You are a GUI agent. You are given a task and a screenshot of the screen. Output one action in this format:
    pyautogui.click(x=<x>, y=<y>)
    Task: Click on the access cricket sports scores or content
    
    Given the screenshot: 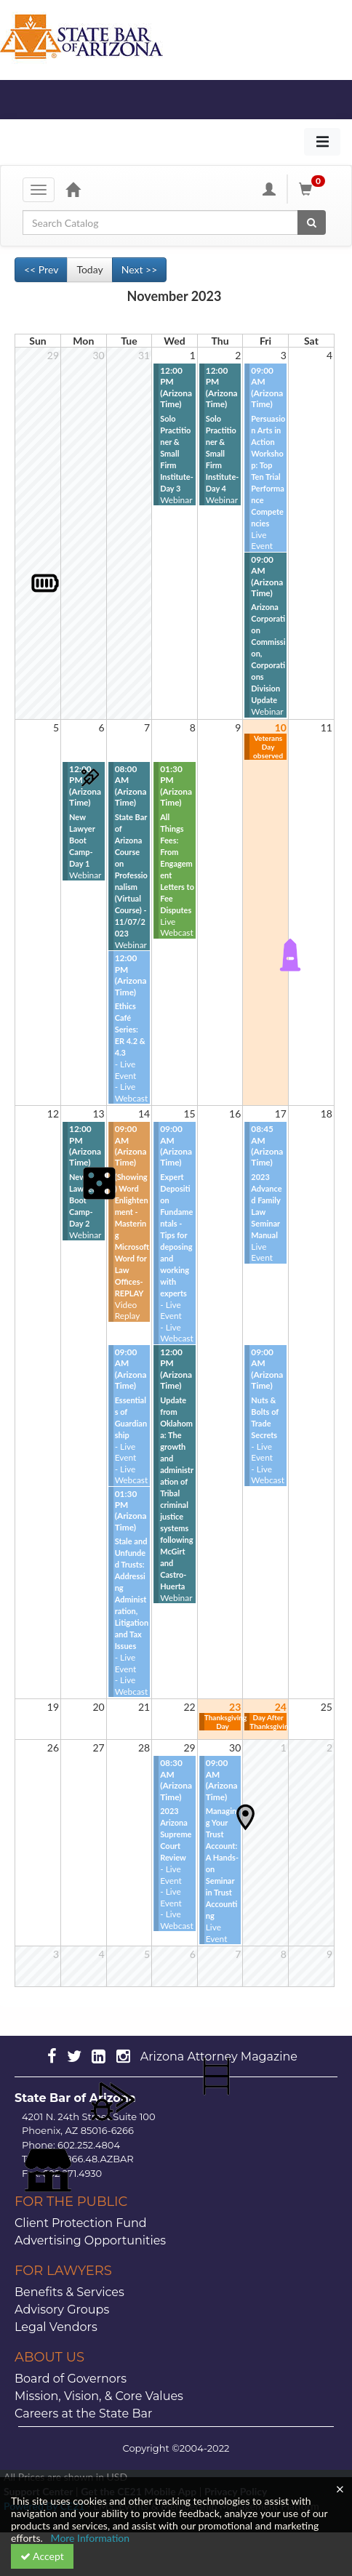 What is the action you would take?
    pyautogui.click(x=89, y=777)
    